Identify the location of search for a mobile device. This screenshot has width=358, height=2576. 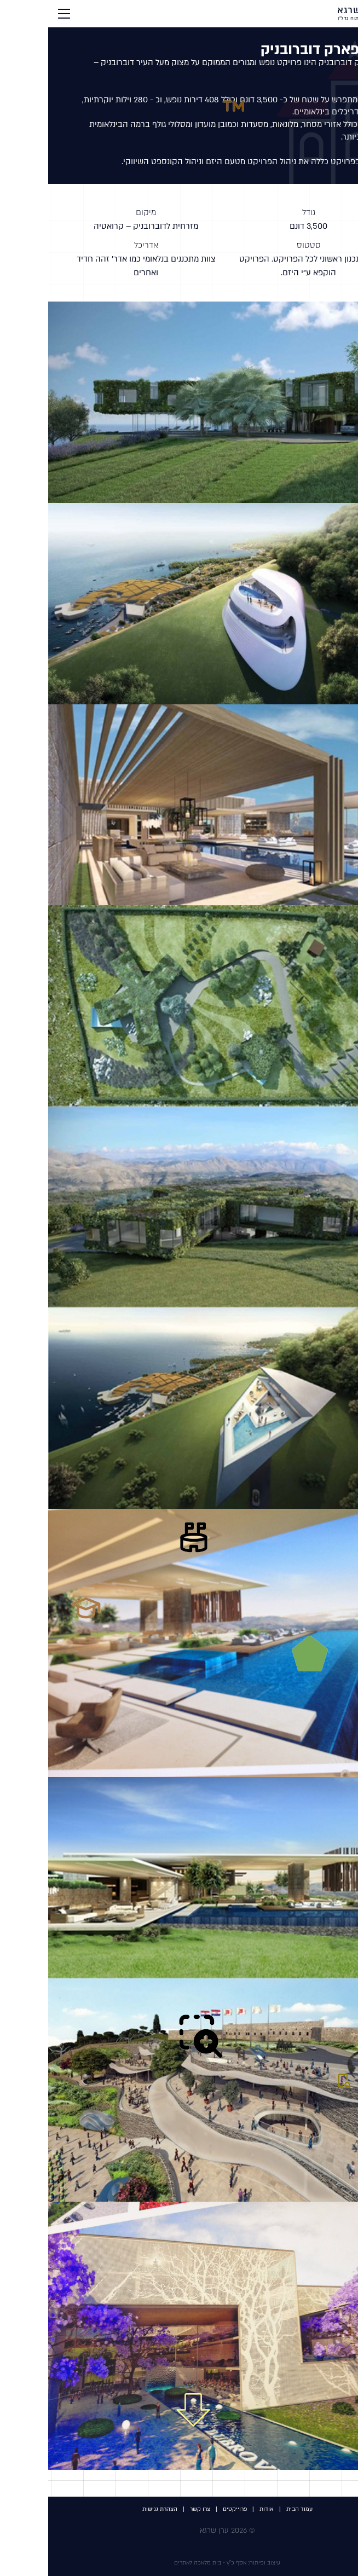
(343, 2080).